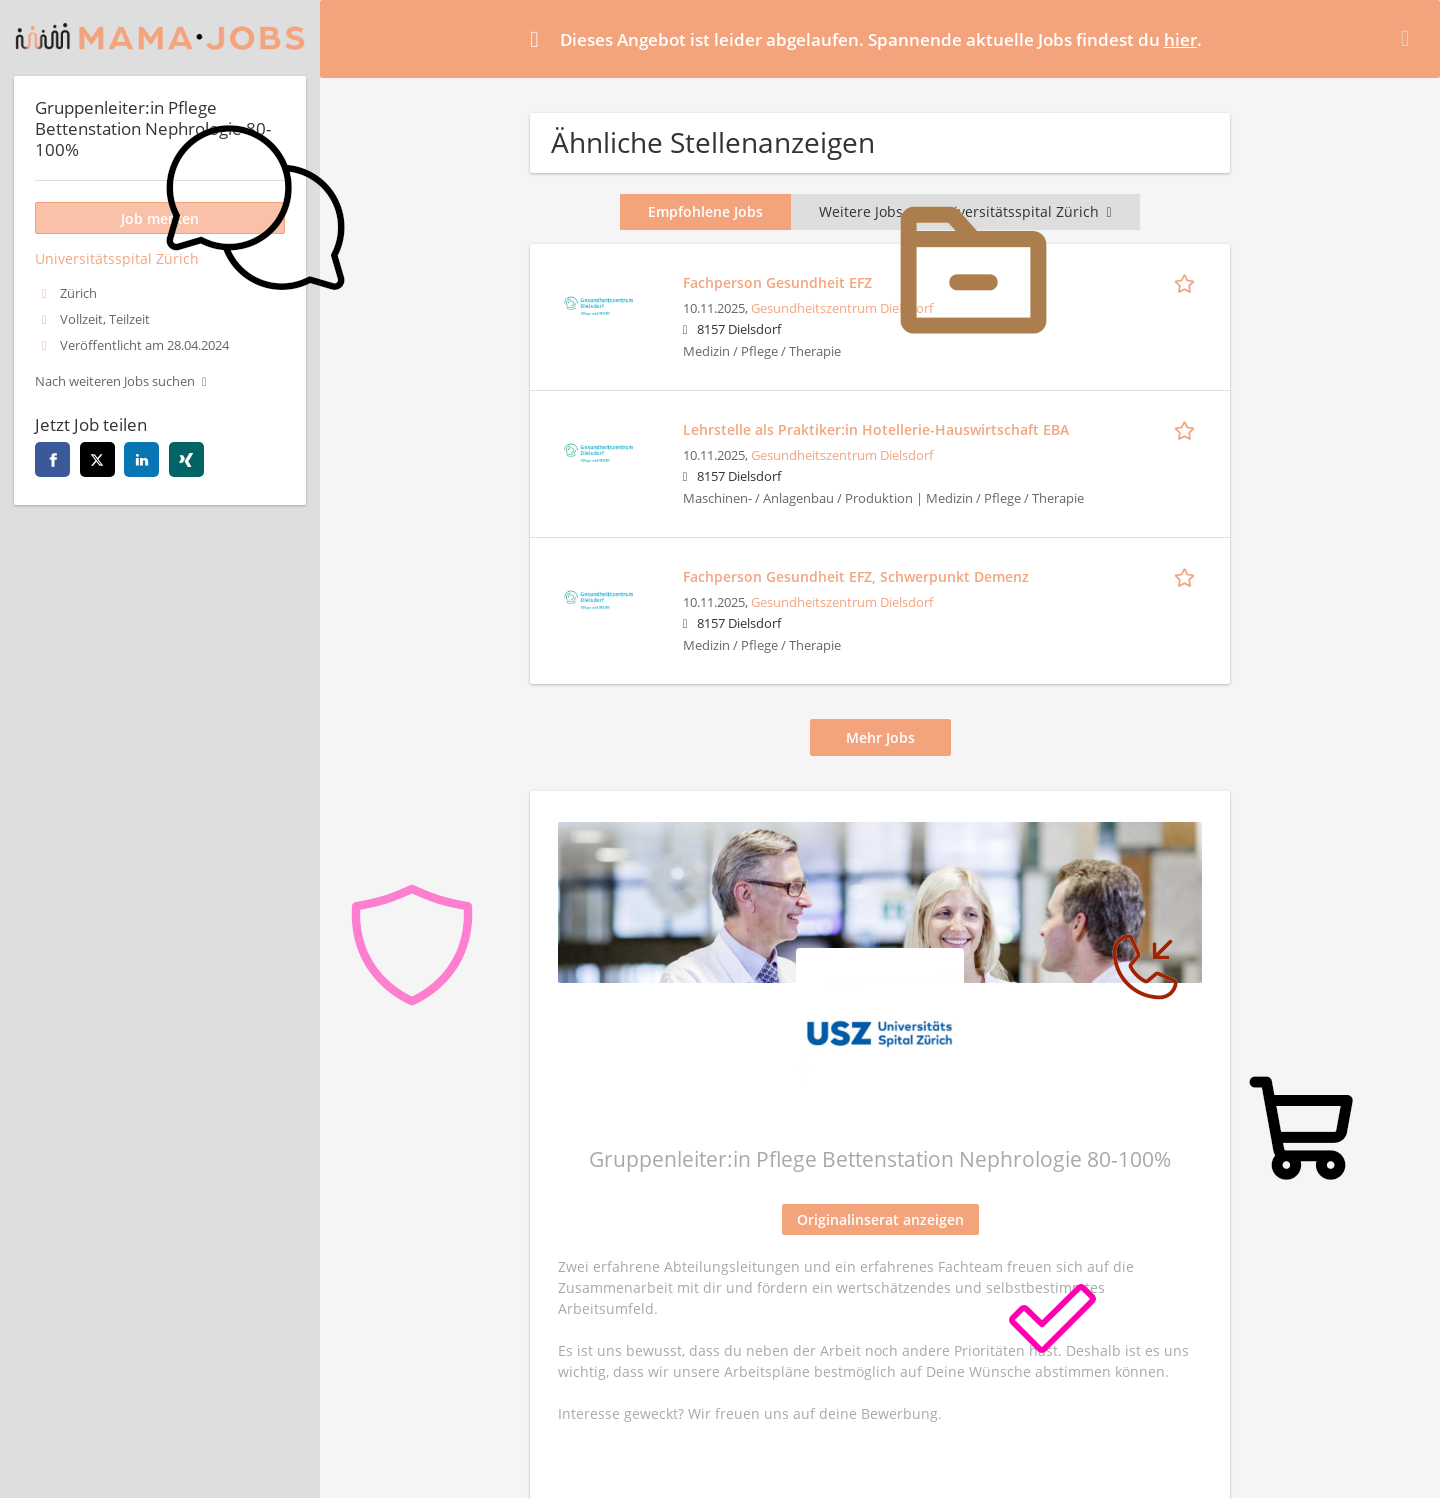 This screenshot has height=1498, width=1440. Describe the element at coordinates (255, 207) in the screenshot. I see `open chat or messaging` at that location.